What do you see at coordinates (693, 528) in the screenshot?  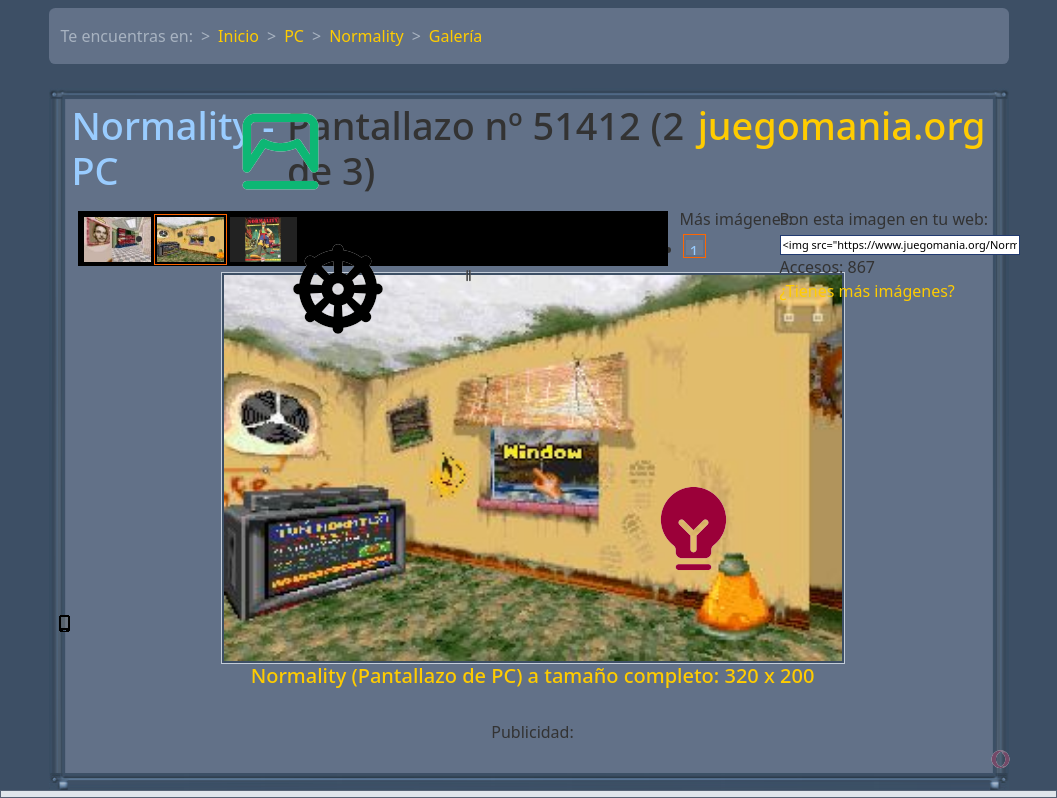 I see `access tips or helpful suggestions` at bounding box center [693, 528].